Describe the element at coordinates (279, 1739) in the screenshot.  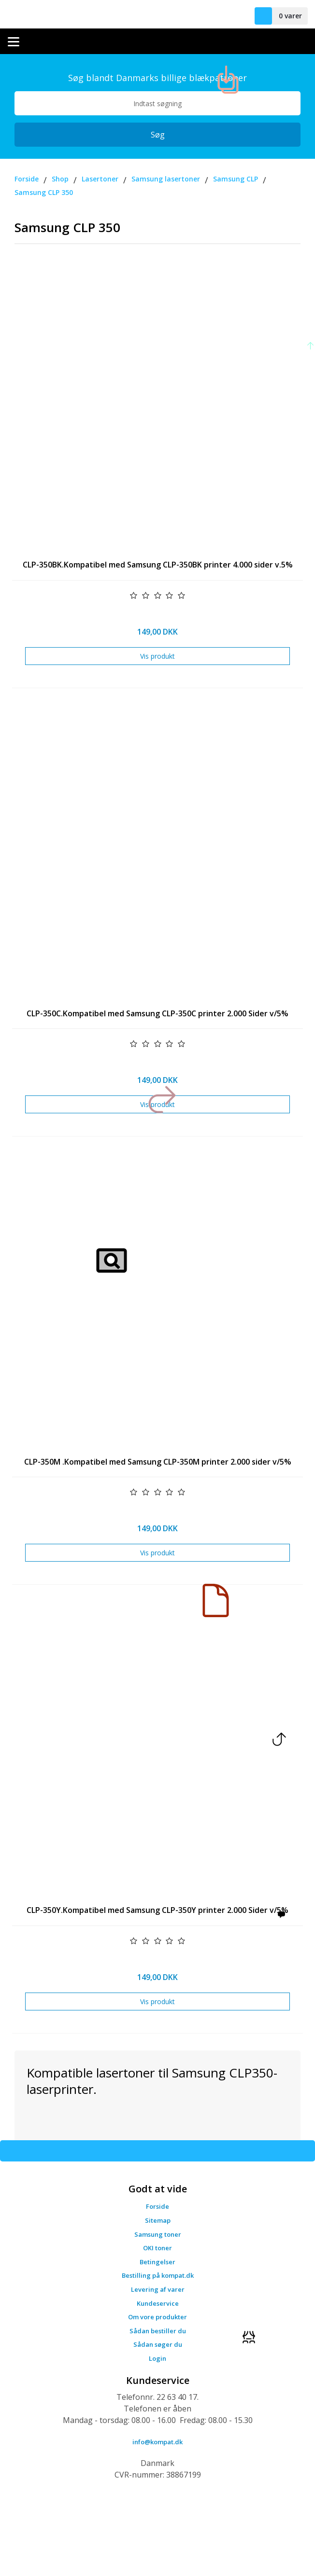
I see `go back or return to previous state` at that location.